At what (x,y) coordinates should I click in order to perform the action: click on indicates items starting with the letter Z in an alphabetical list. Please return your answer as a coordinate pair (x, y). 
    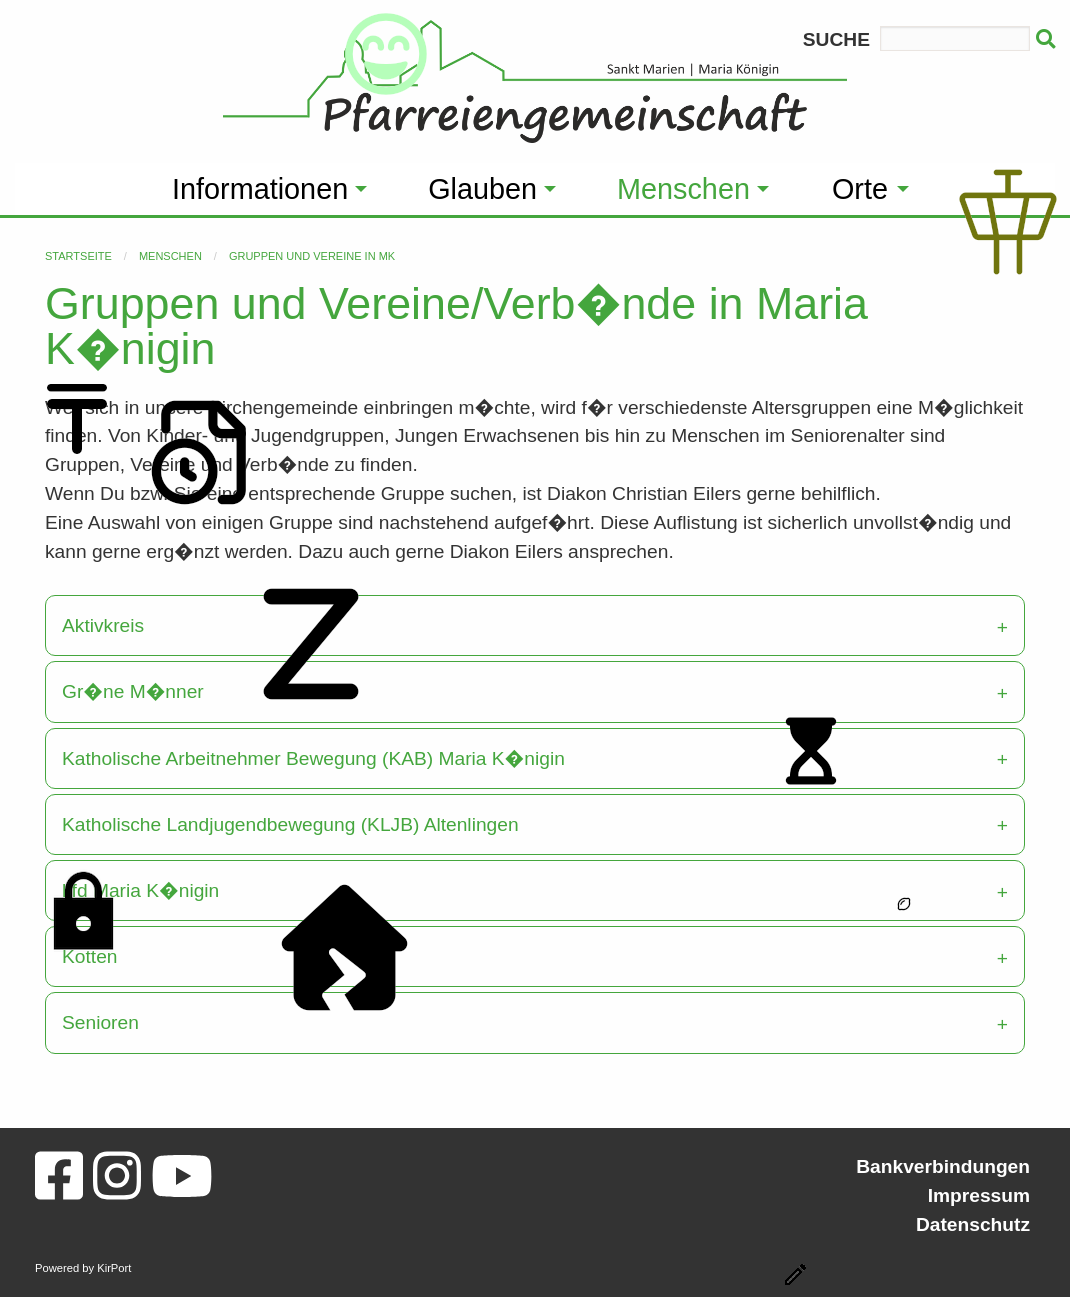
    Looking at the image, I should click on (311, 644).